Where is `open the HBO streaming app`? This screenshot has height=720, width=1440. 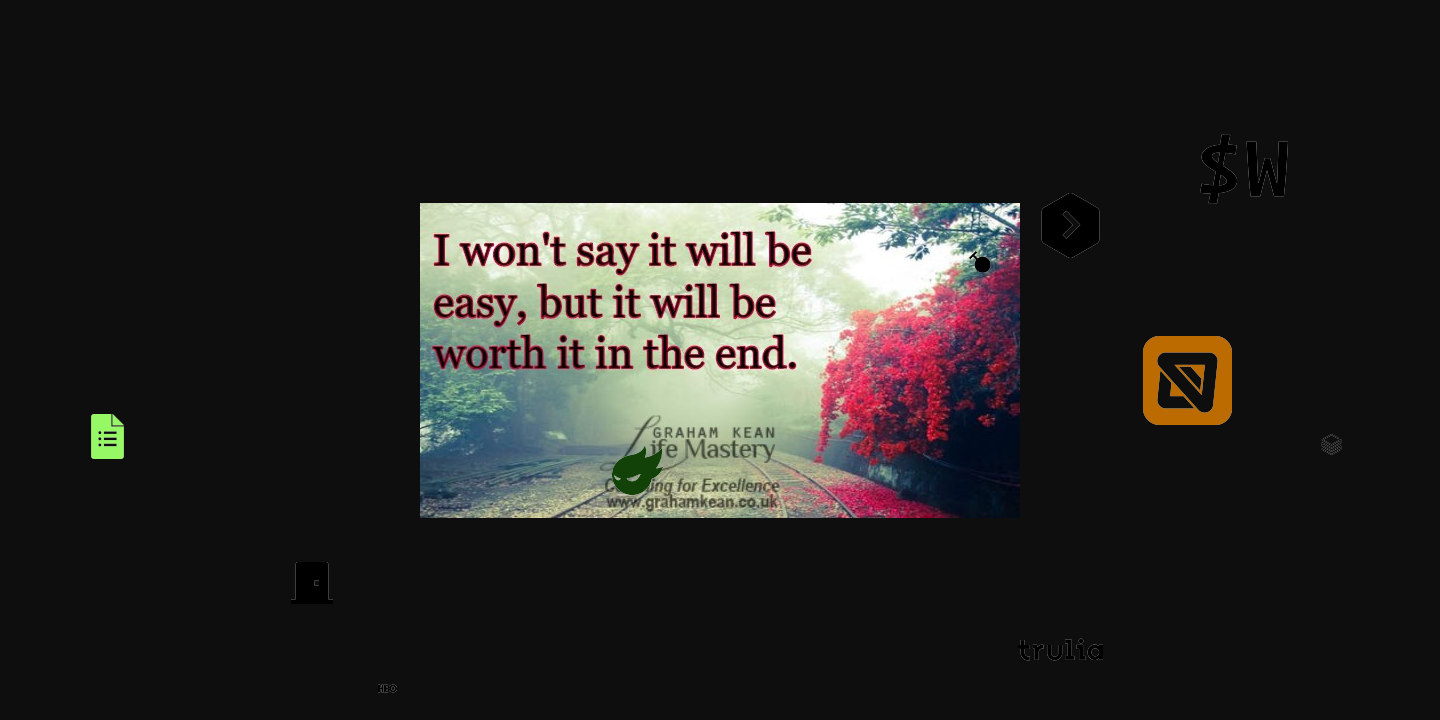
open the HBO streaming app is located at coordinates (387, 688).